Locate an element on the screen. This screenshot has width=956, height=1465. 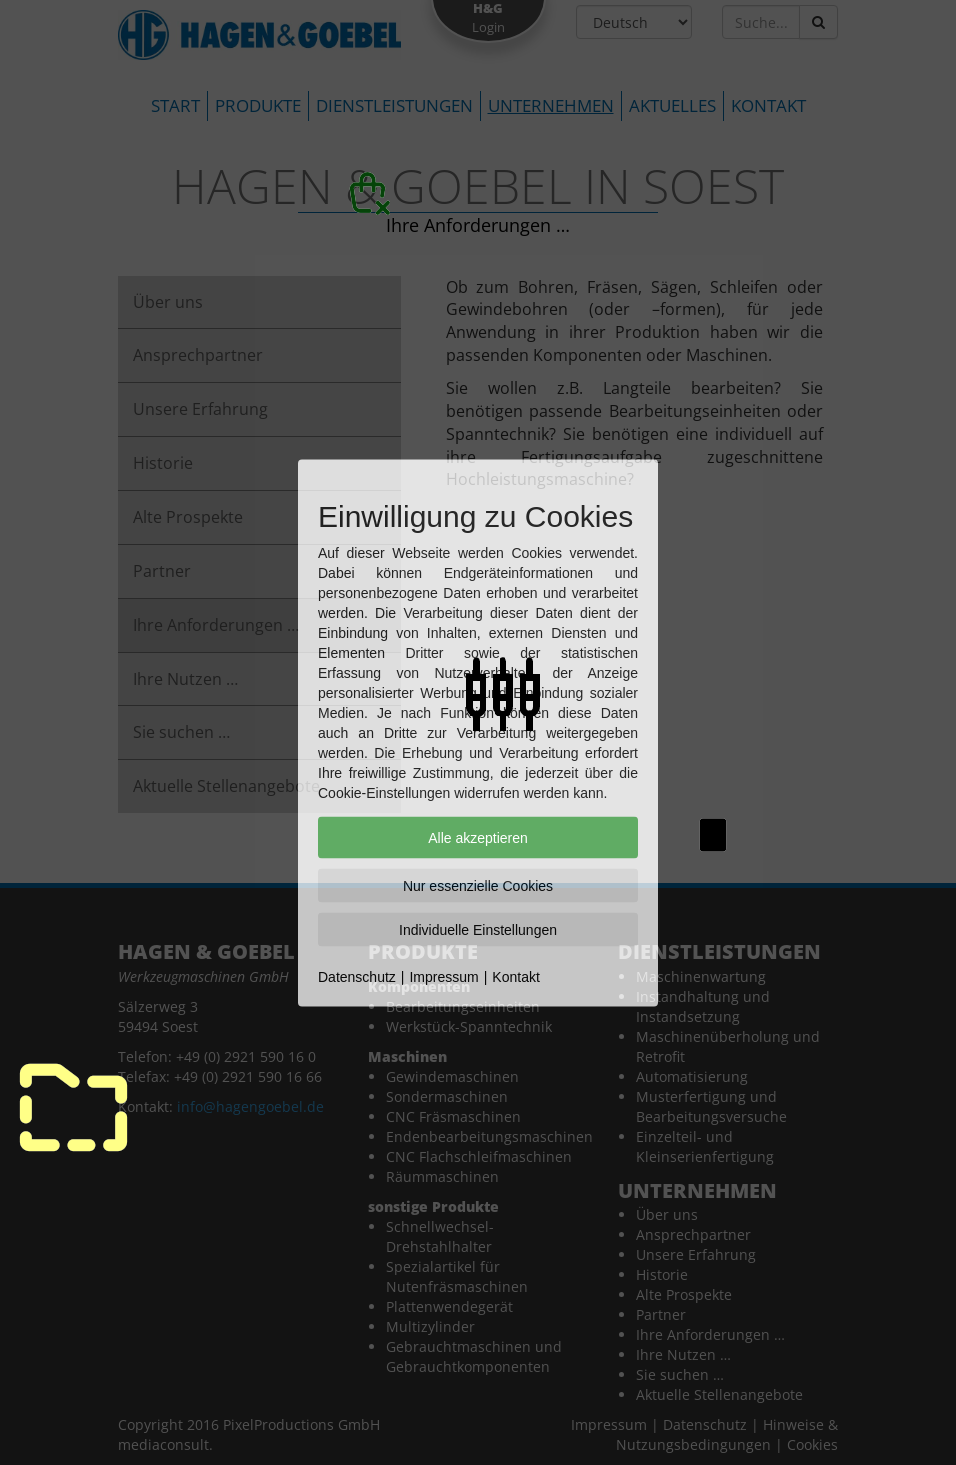
configure audio/video input settings is located at coordinates (503, 694).